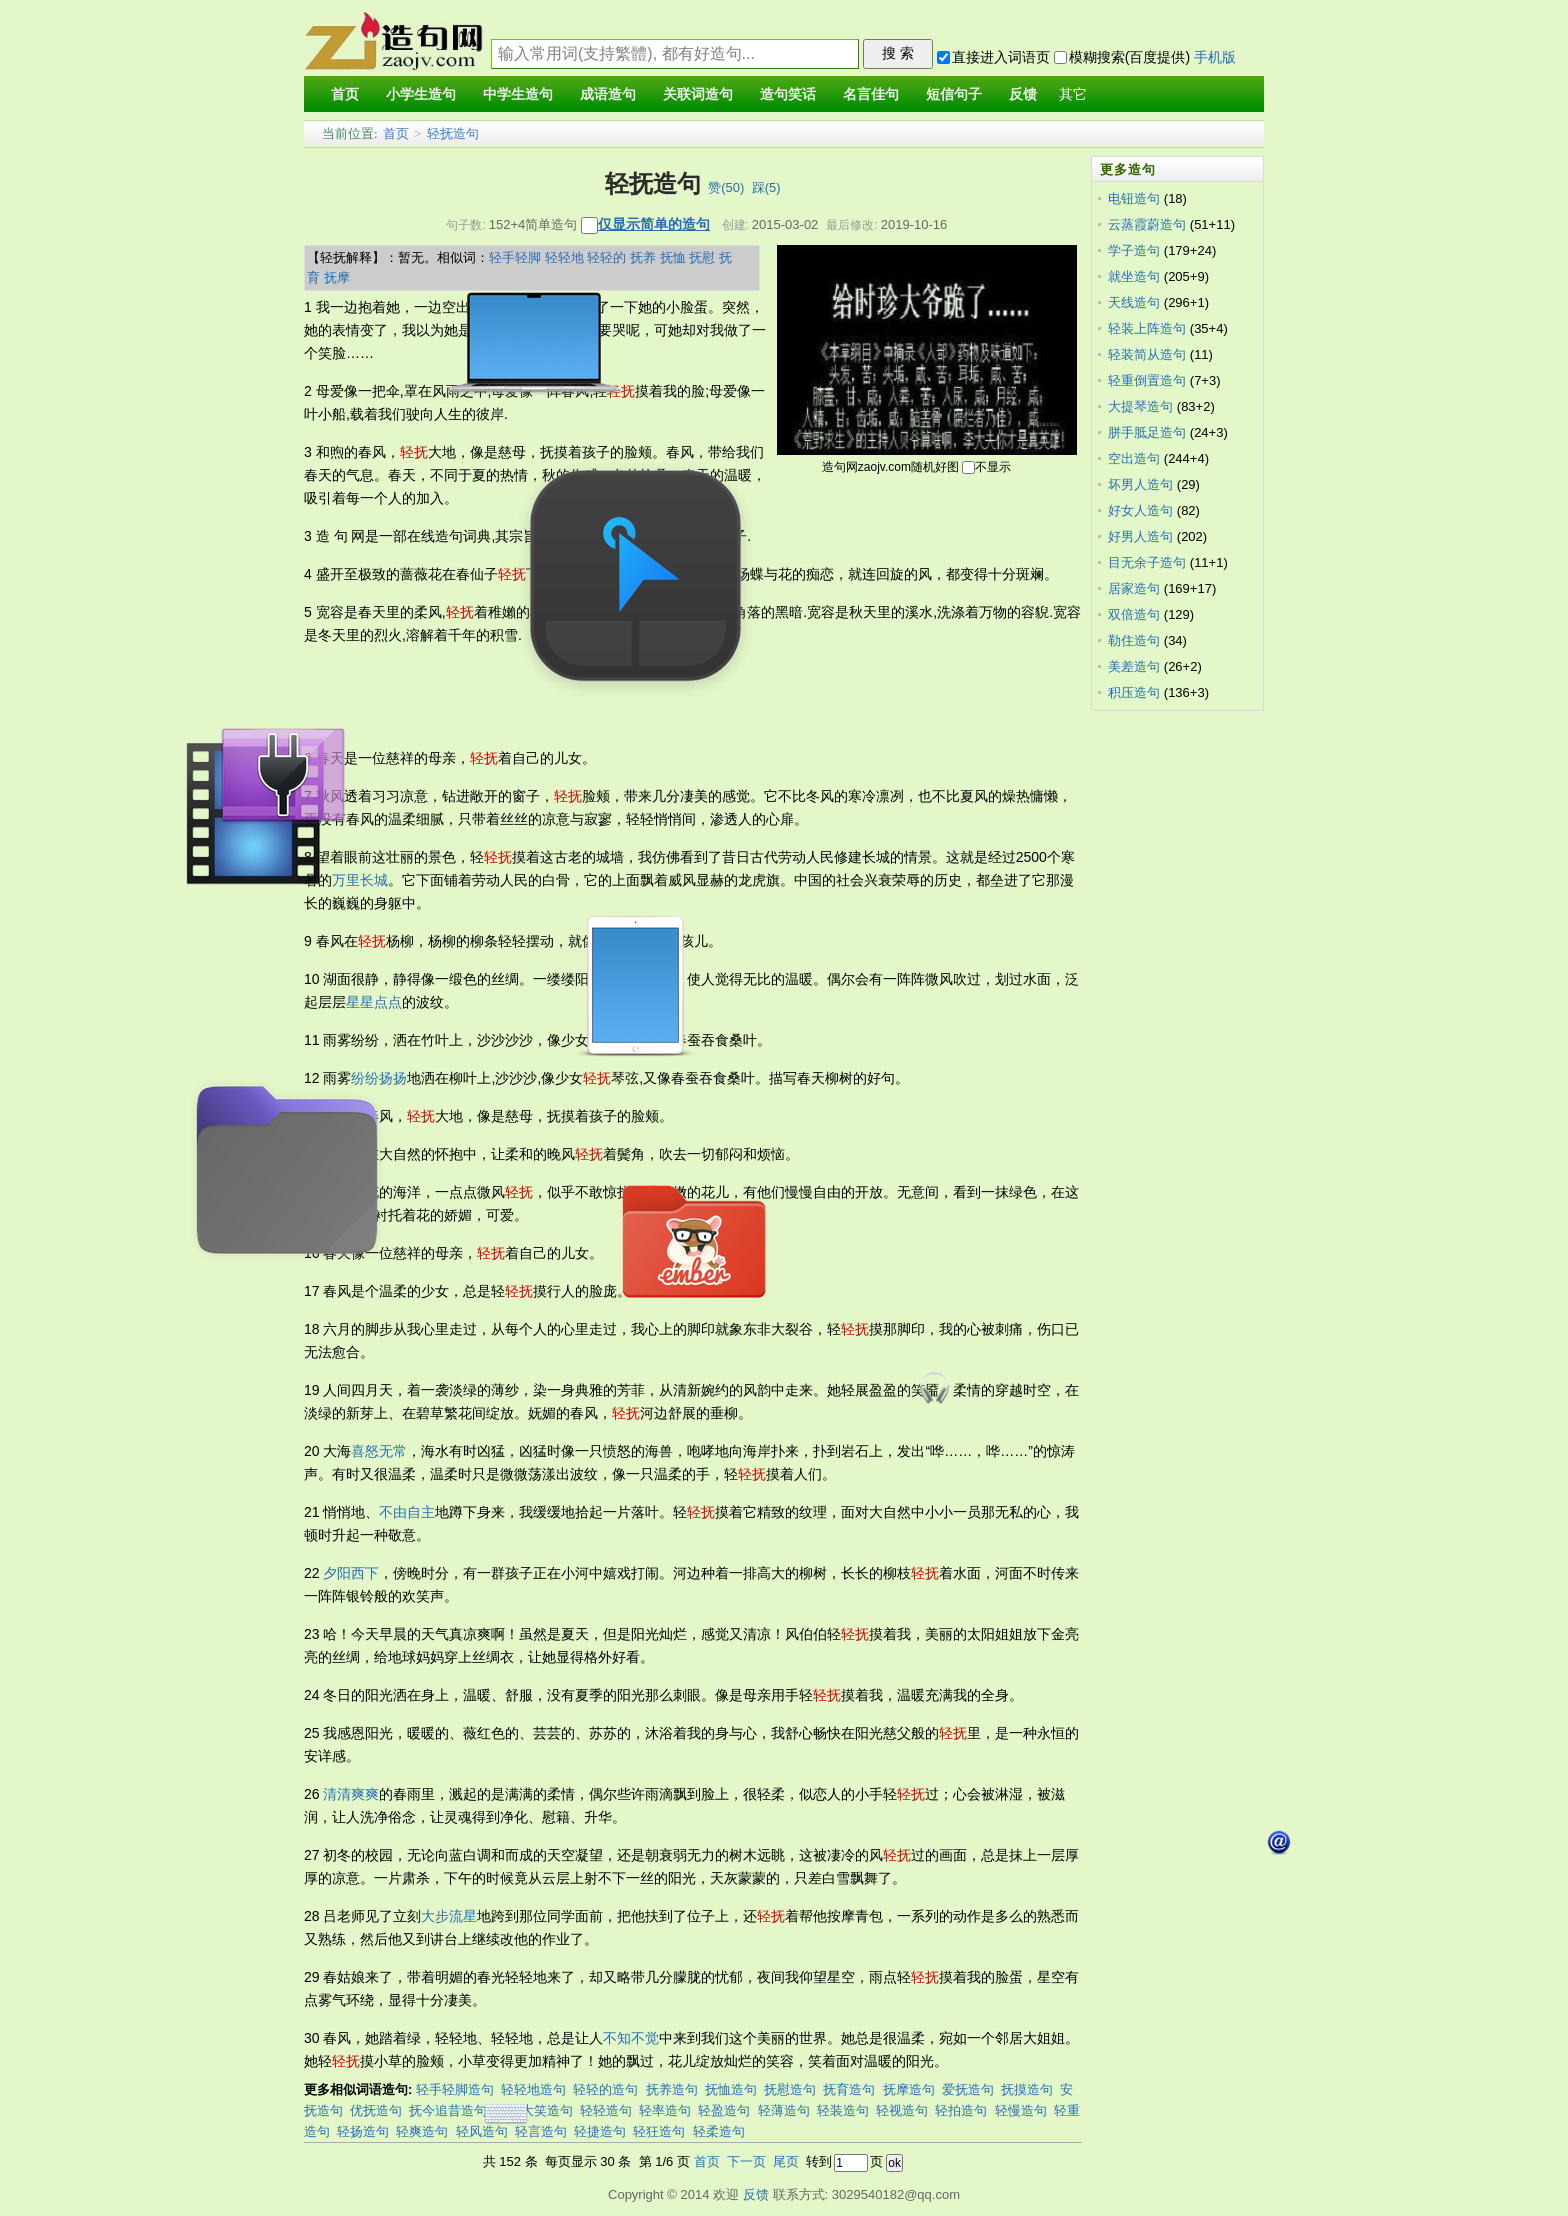 Image resolution: width=1568 pixels, height=2216 pixels. What do you see at coordinates (506, 2114) in the screenshot?
I see `bluetooth keyboard connected` at bounding box center [506, 2114].